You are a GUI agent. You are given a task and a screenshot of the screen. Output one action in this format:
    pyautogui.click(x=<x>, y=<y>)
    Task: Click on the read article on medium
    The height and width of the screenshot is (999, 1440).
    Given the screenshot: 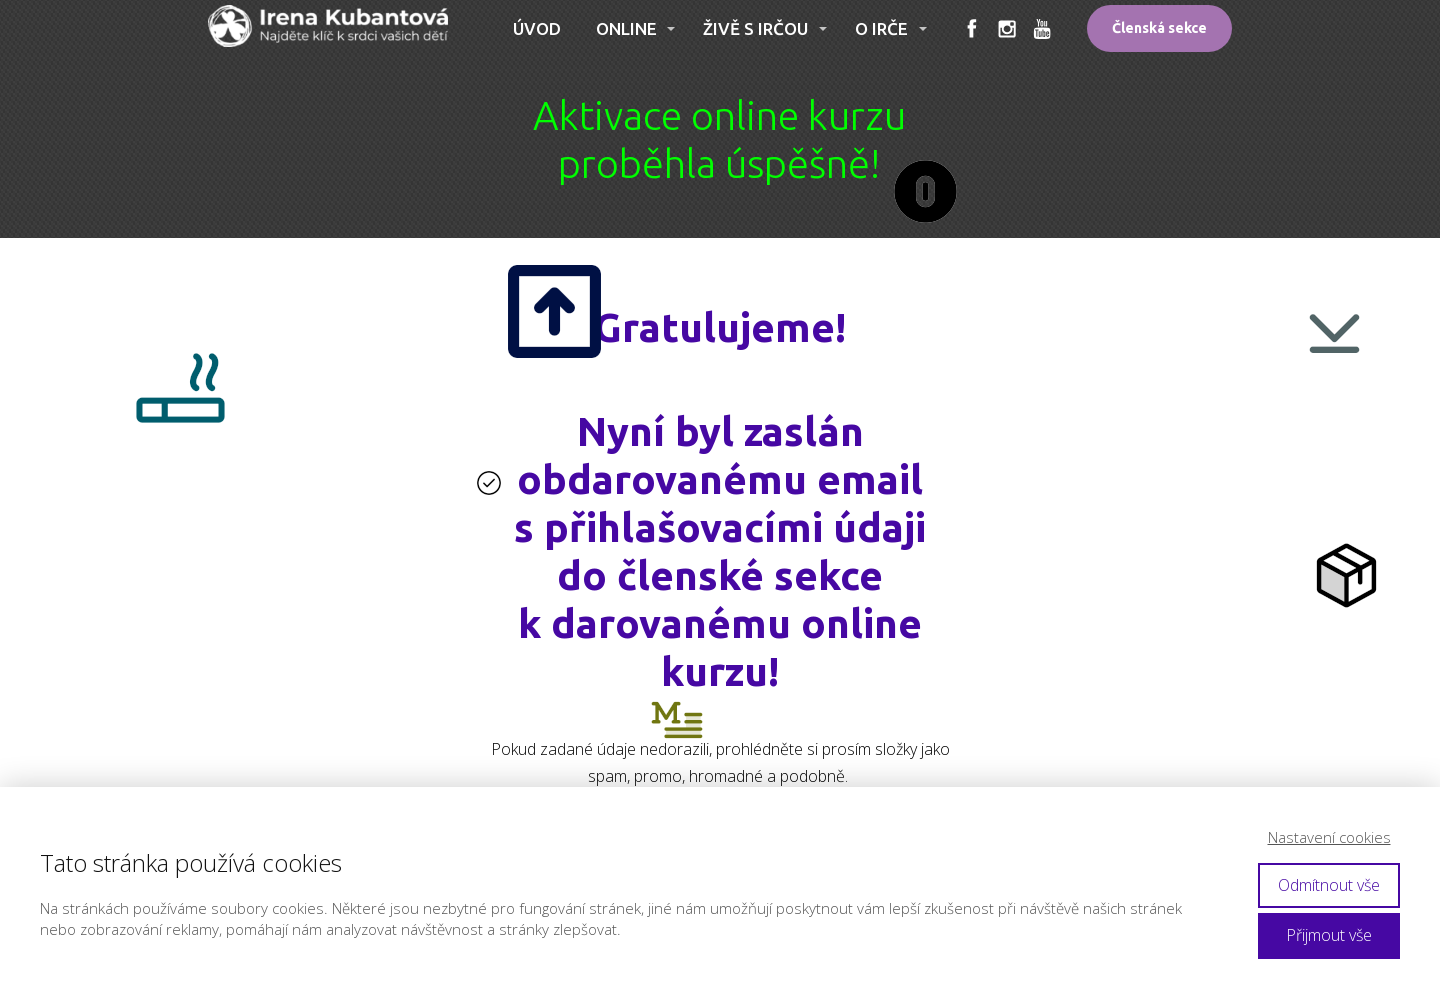 What is the action you would take?
    pyautogui.click(x=677, y=720)
    